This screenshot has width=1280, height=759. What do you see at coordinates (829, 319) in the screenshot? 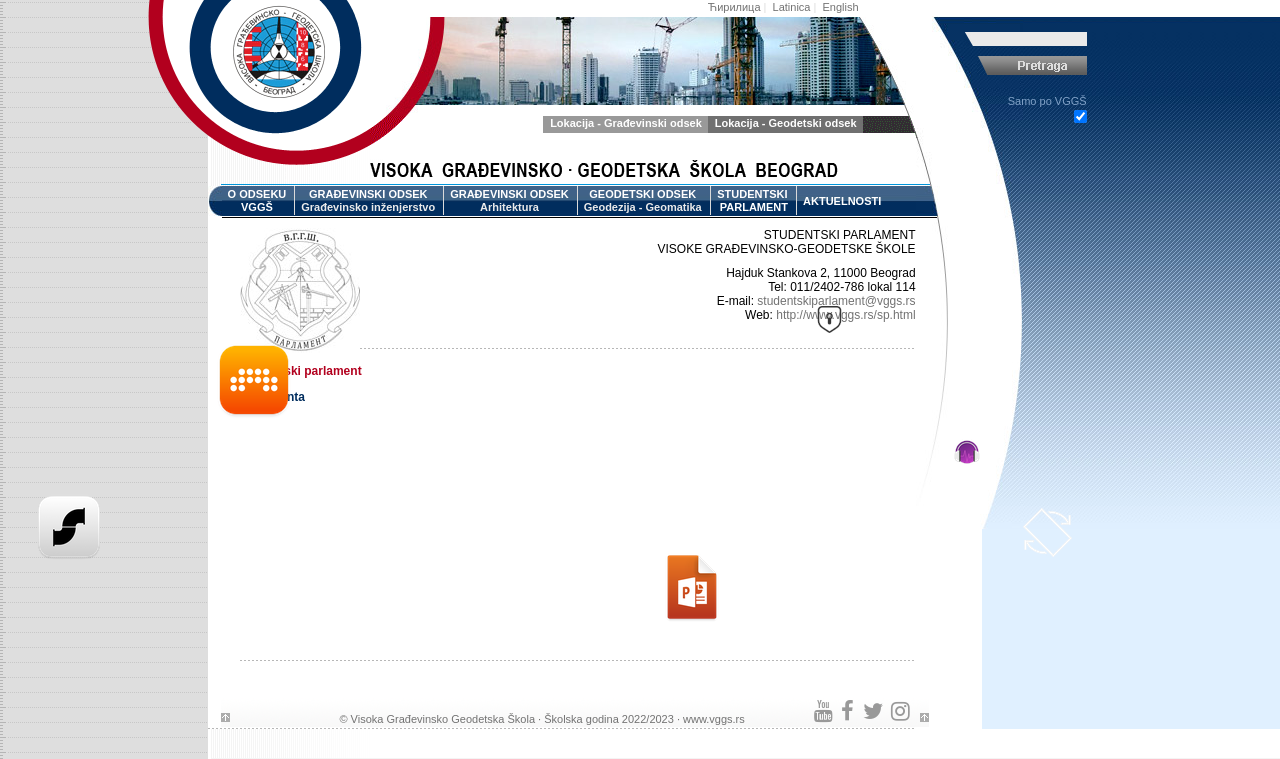
I see `access device security settings` at bounding box center [829, 319].